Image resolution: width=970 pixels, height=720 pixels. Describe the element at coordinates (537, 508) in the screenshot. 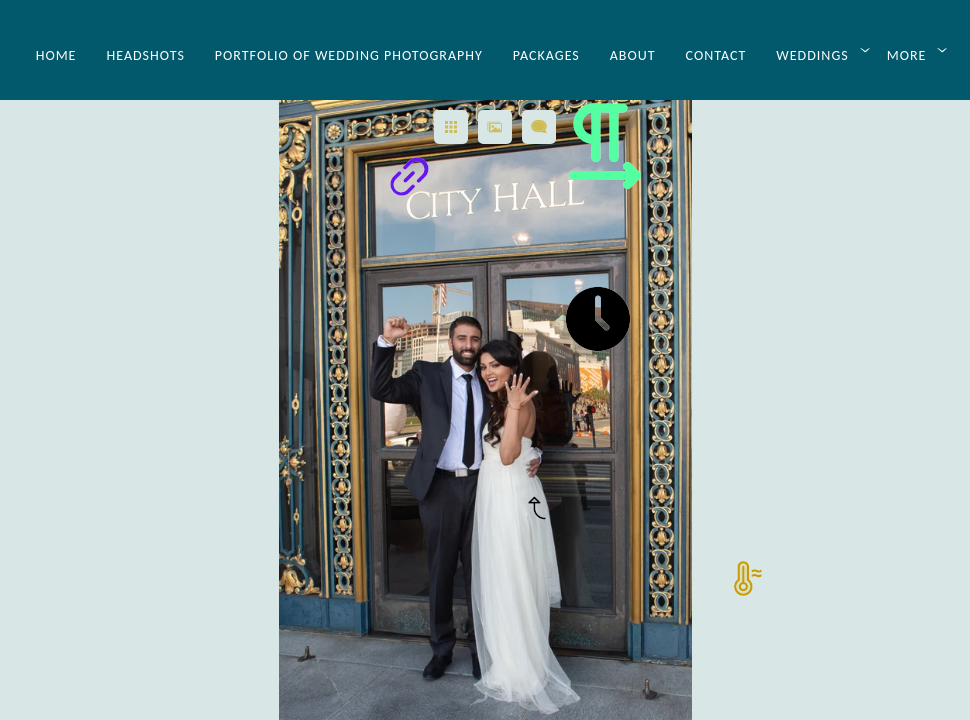

I see `go back and up in navigation` at that location.